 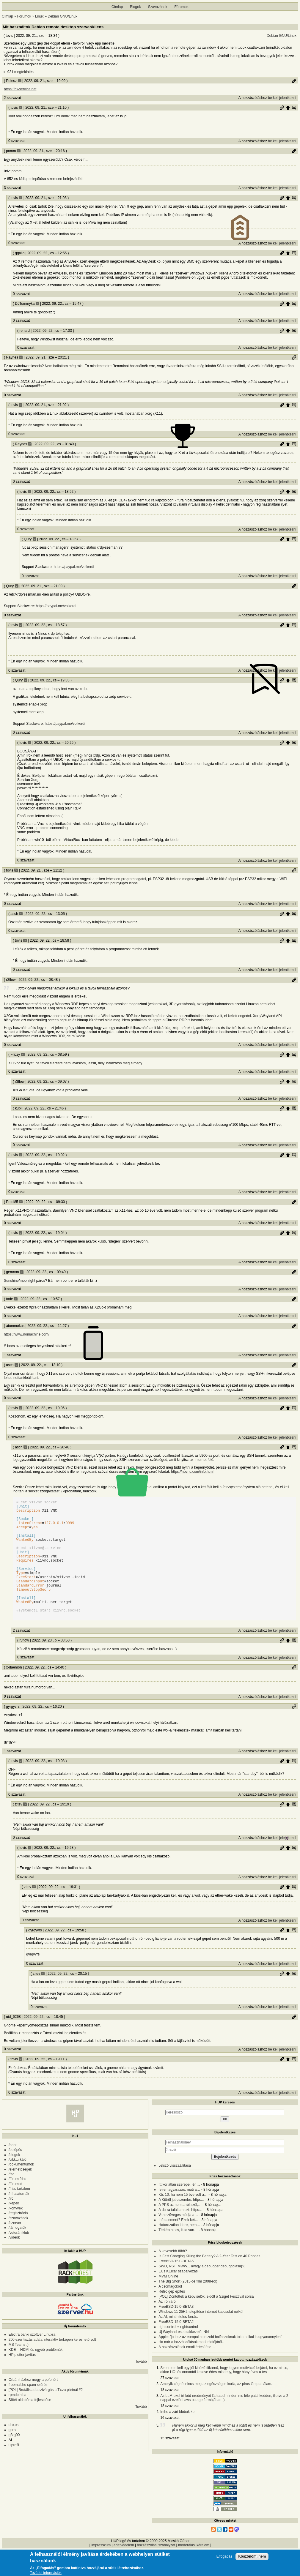 I want to click on view your shopping bag, so click(x=132, y=1484).